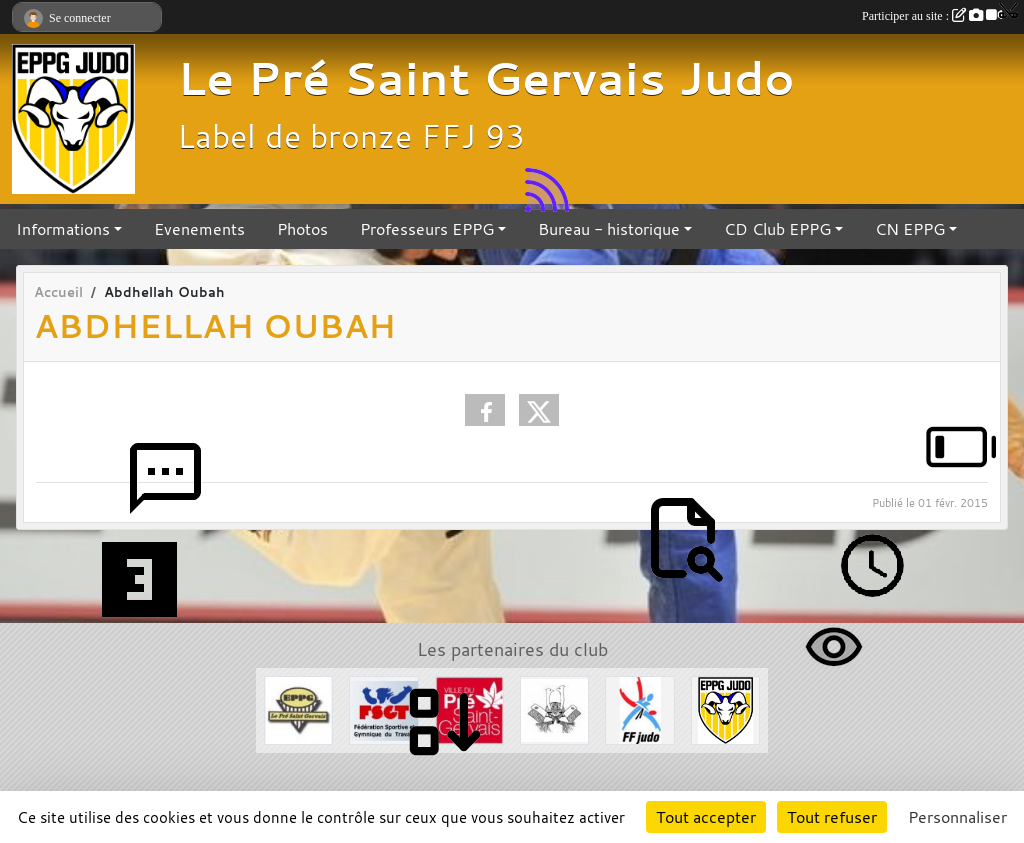 Image resolution: width=1024 pixels, height=843 pixels. What do you see at coordinates (139, 579) in the screenshot?
I see `select option 3 from a numbered list` at bounding box center [139, 579].